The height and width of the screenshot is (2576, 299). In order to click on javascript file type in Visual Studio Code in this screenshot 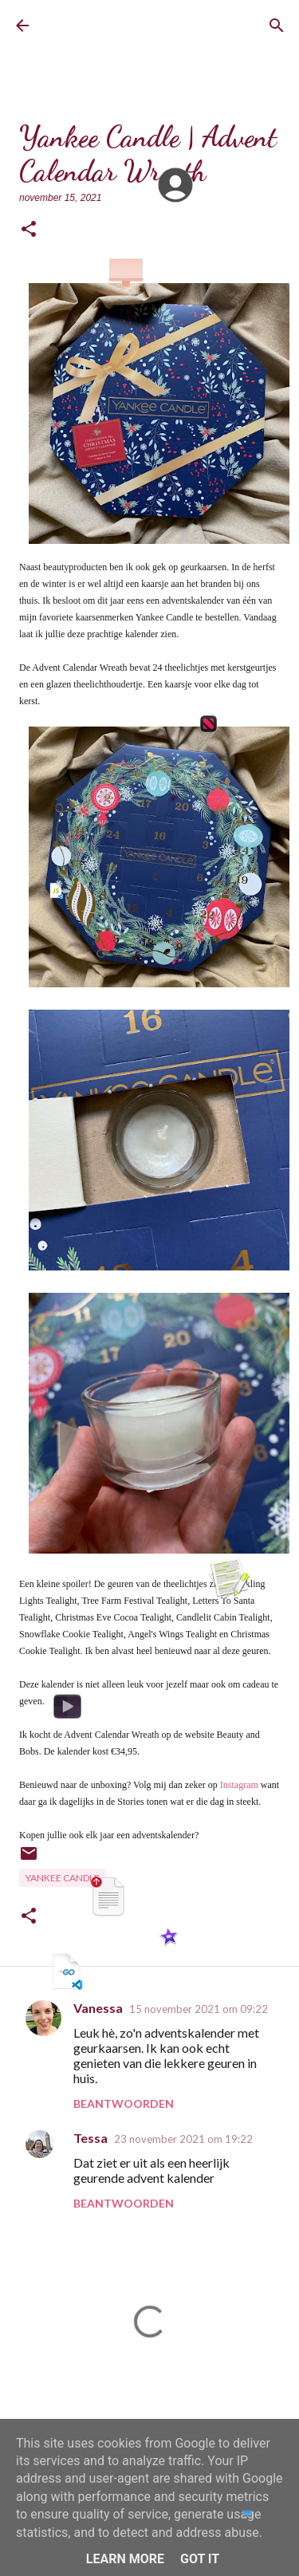, I will do `click(56, 891)`.